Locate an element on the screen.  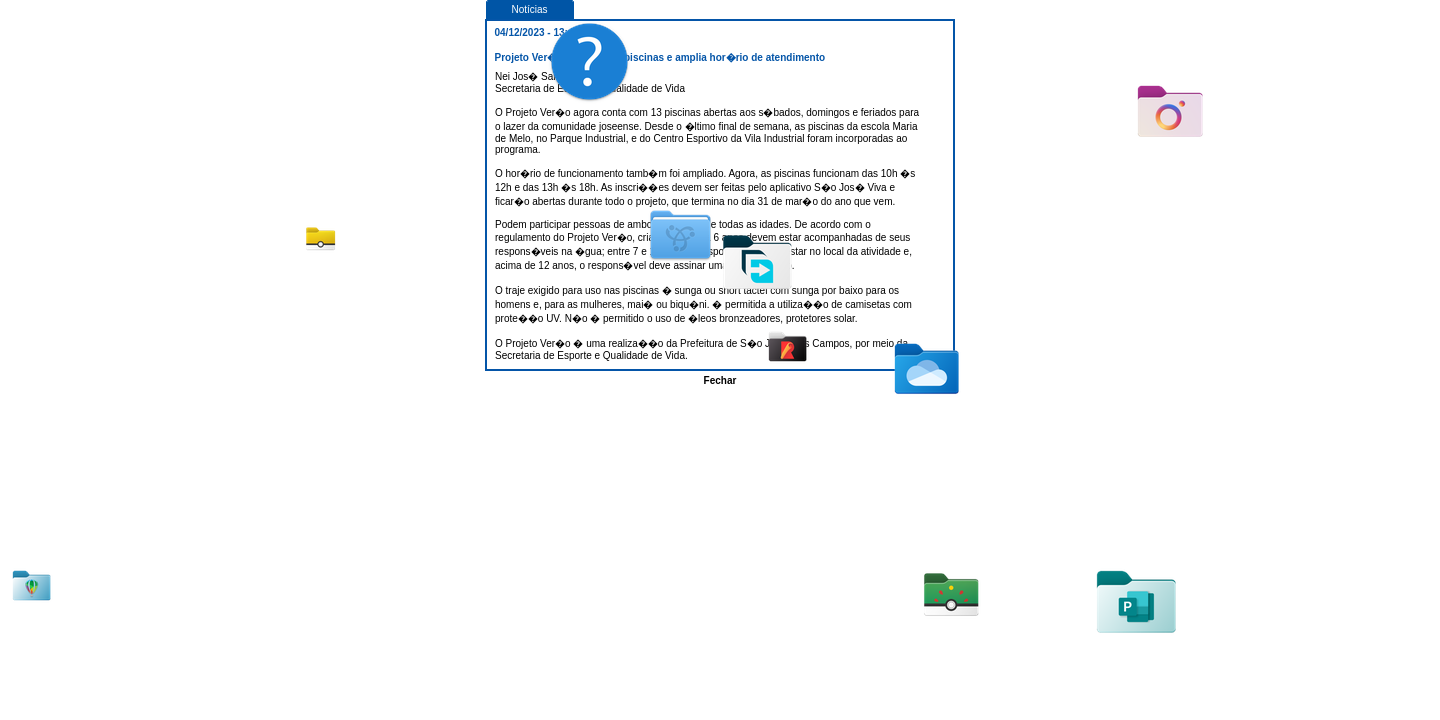
open OneDrive synced folder is located at coordinates (926, 370).